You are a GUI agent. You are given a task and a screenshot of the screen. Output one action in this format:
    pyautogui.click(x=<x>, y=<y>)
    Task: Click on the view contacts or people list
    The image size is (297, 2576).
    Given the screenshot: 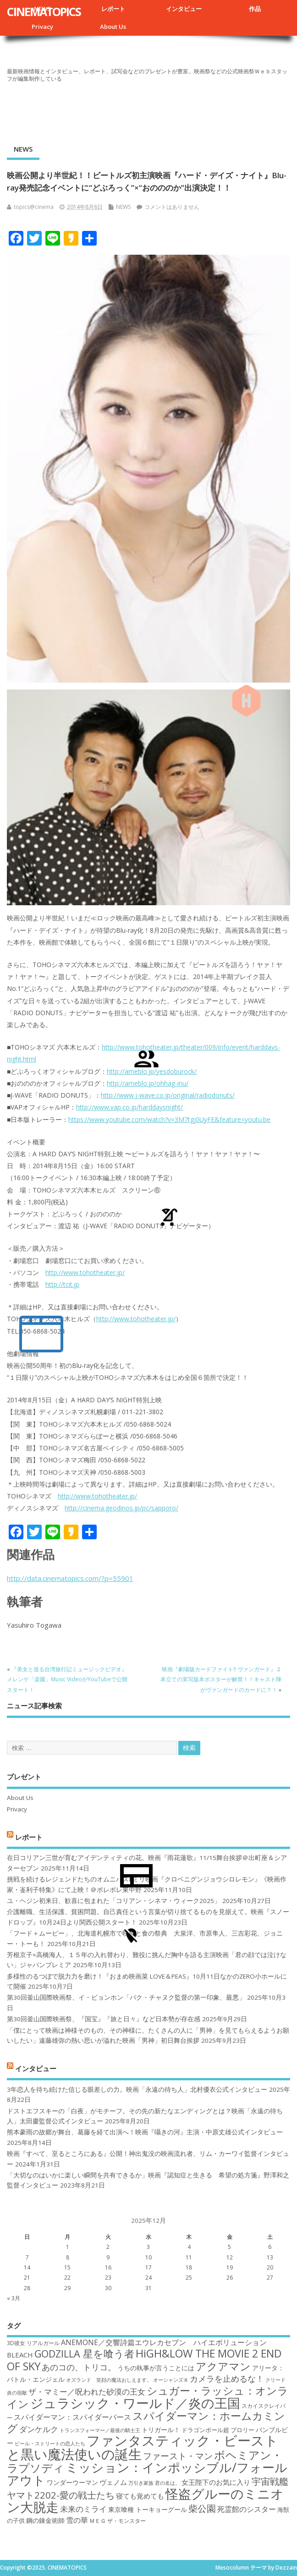 What is the action you would take?
    pyautogui.click(x=146, y=1059)
    